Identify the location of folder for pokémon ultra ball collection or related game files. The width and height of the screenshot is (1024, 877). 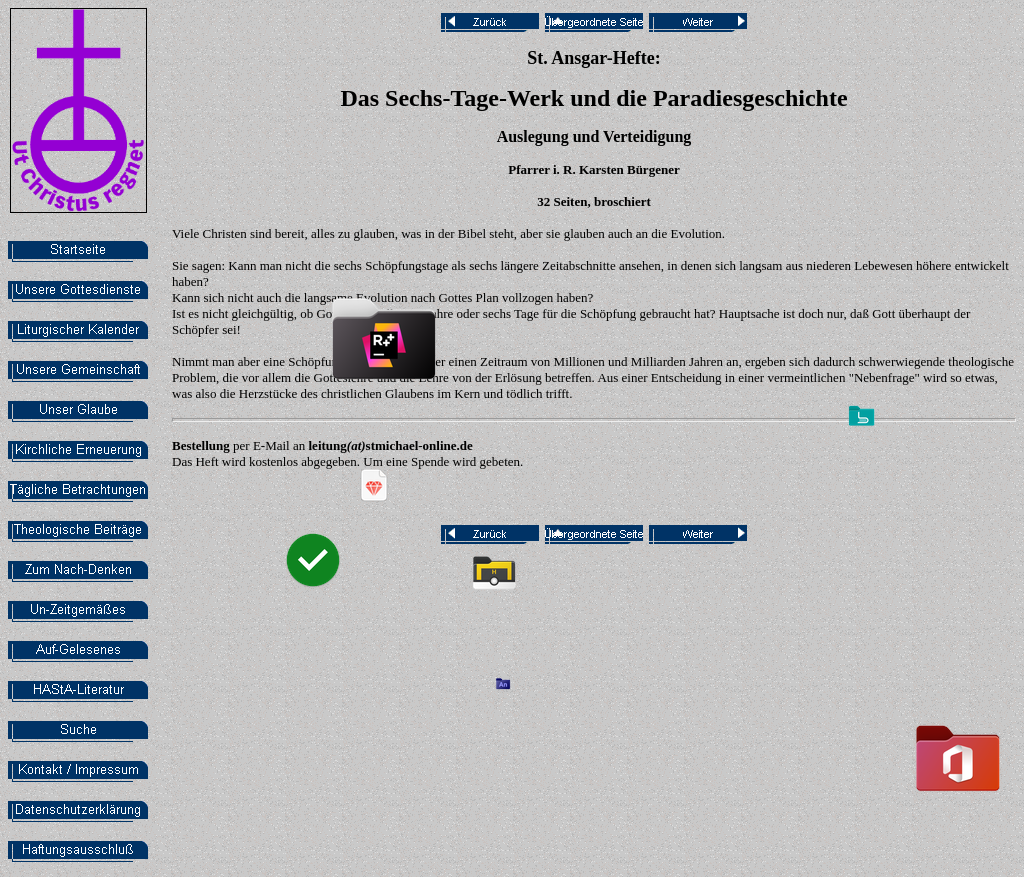
(494, 574).